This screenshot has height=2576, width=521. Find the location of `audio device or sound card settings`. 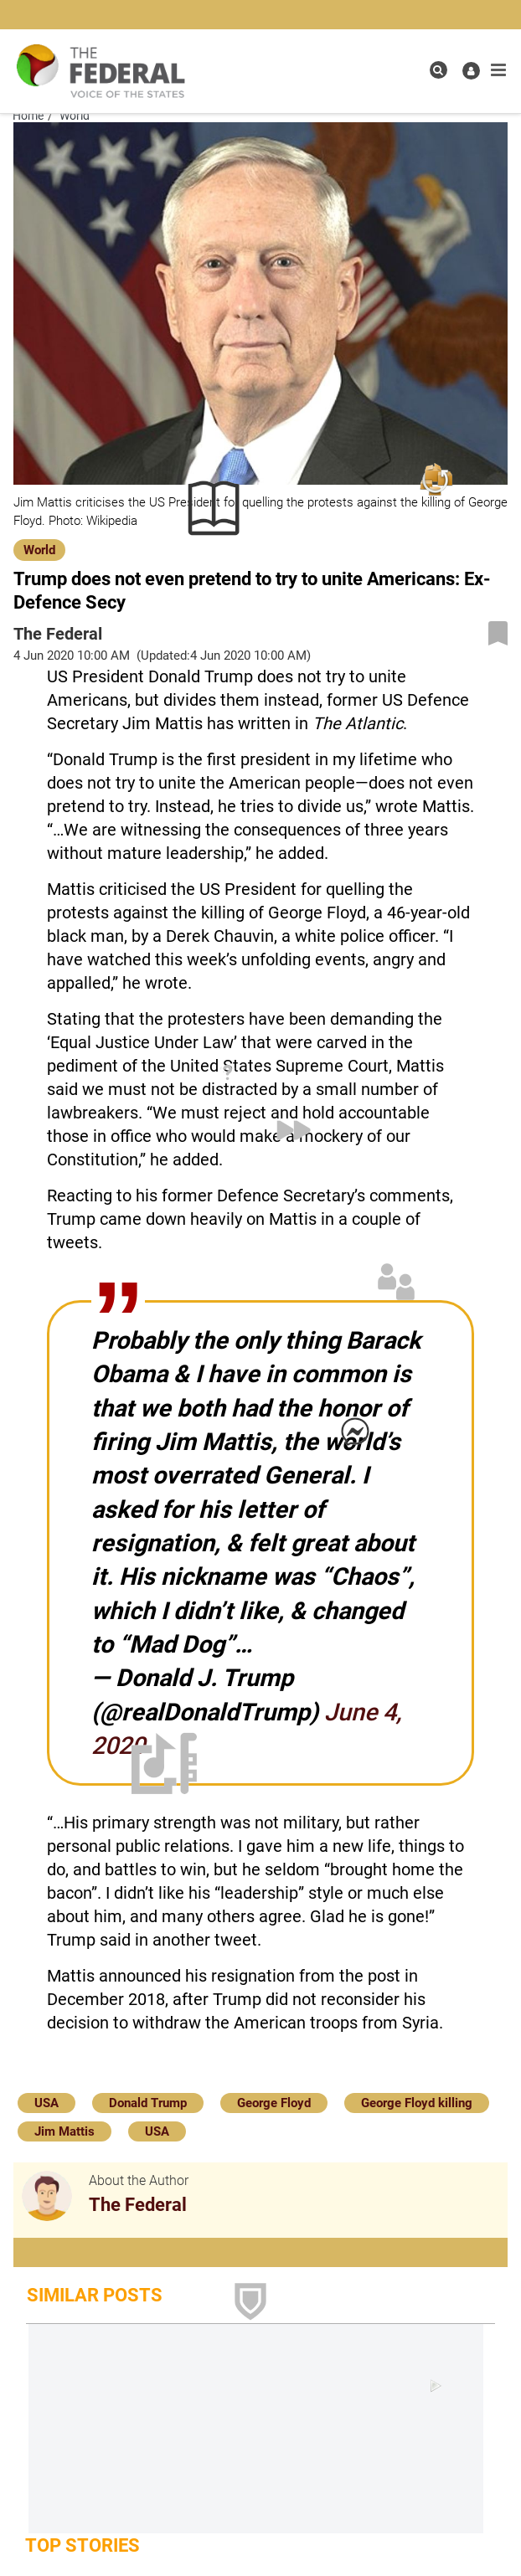

audio device or sound card settings is located at coordinates (164, 1761).